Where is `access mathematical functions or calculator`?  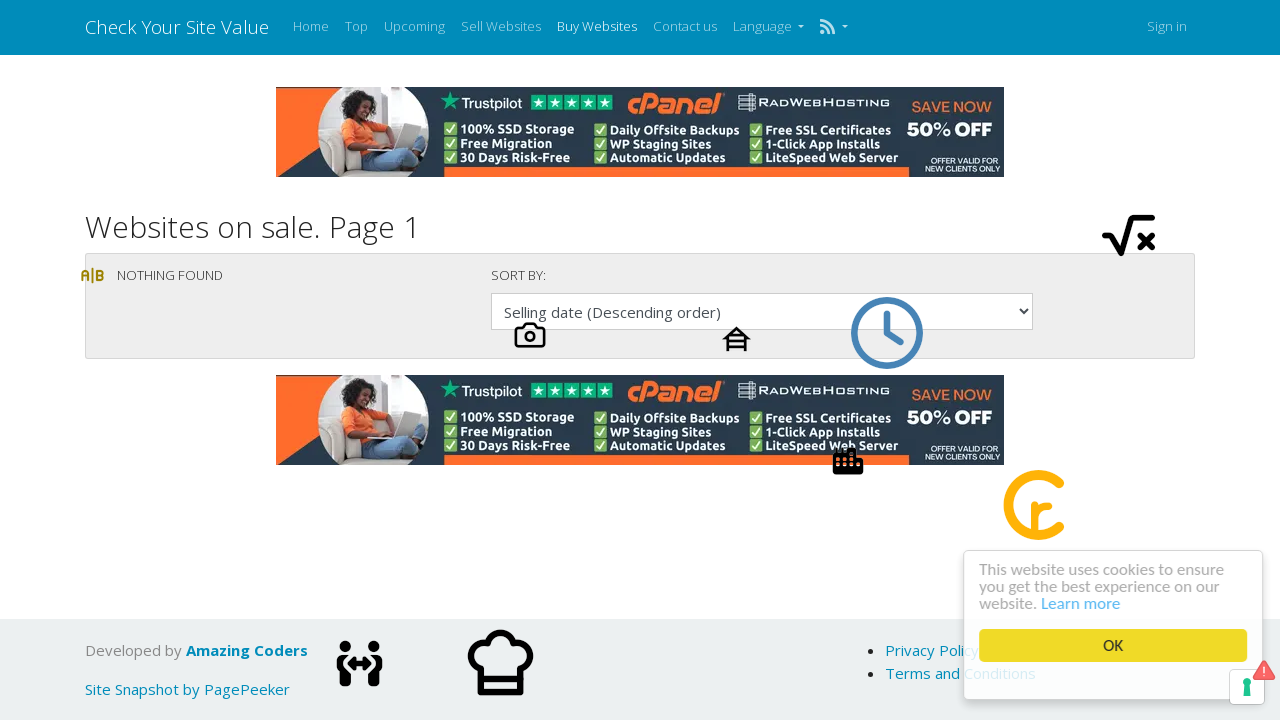 access mathematical functions or calculator is located at coordinates (1128, 235).